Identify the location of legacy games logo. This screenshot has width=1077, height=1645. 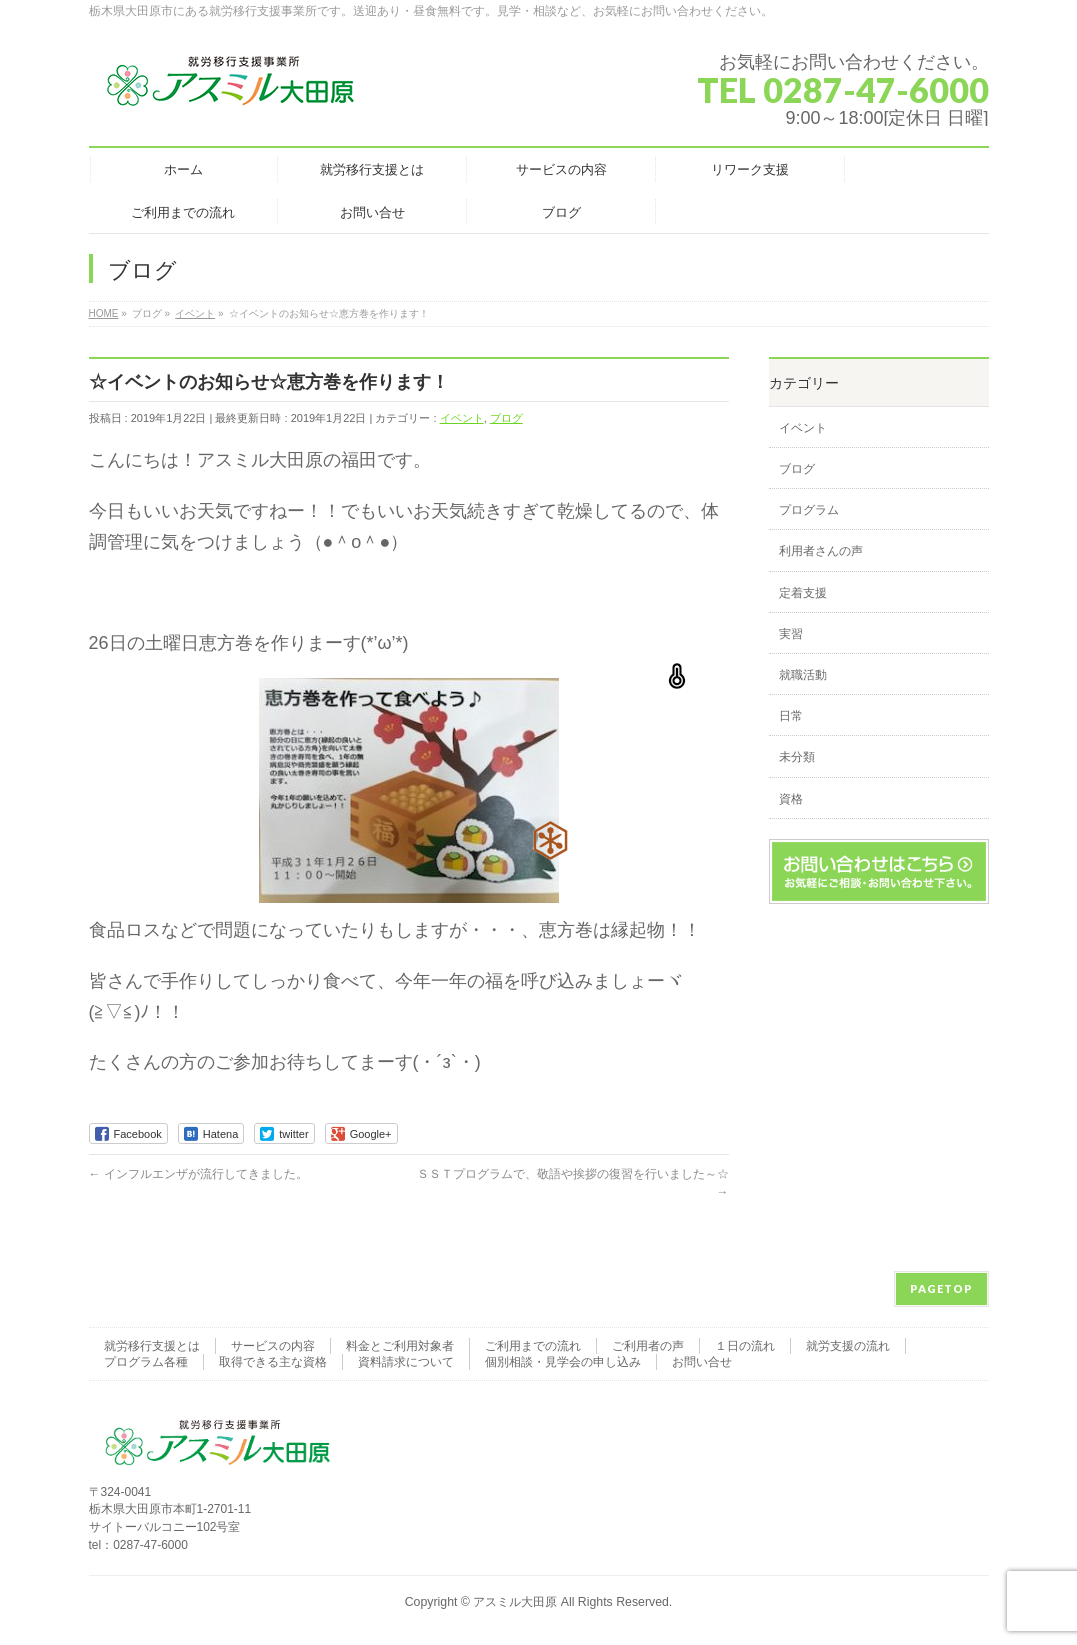
(550, 840).